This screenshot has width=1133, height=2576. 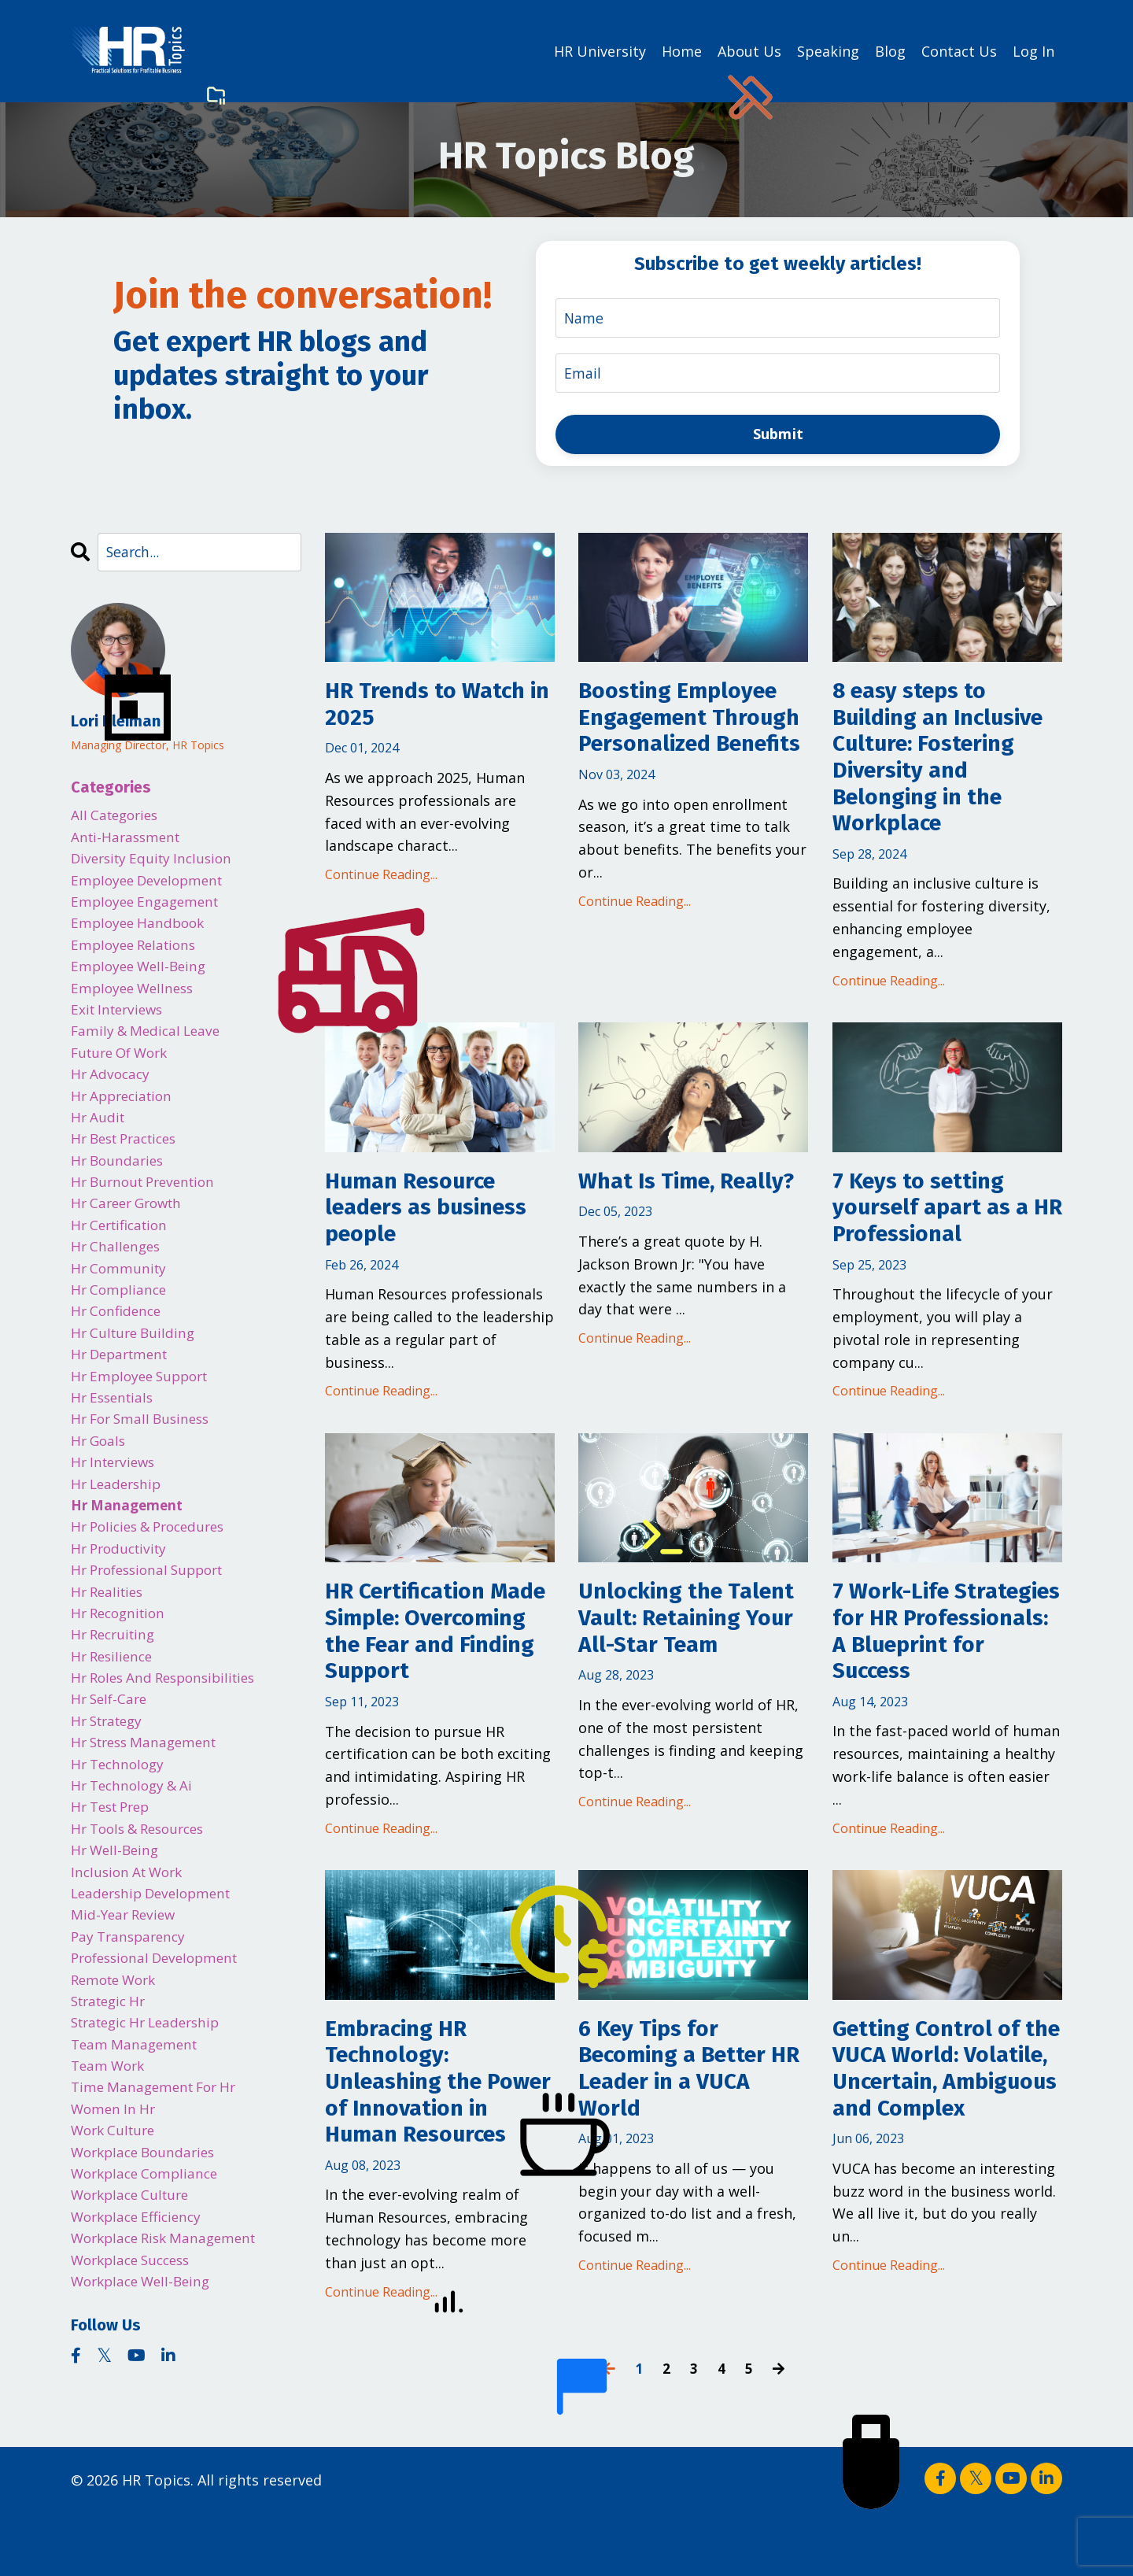 What do you see at coordinates (216, 94) in the screenshot?
I see `pause folder sync or backup` at bounding box center [216, 94].